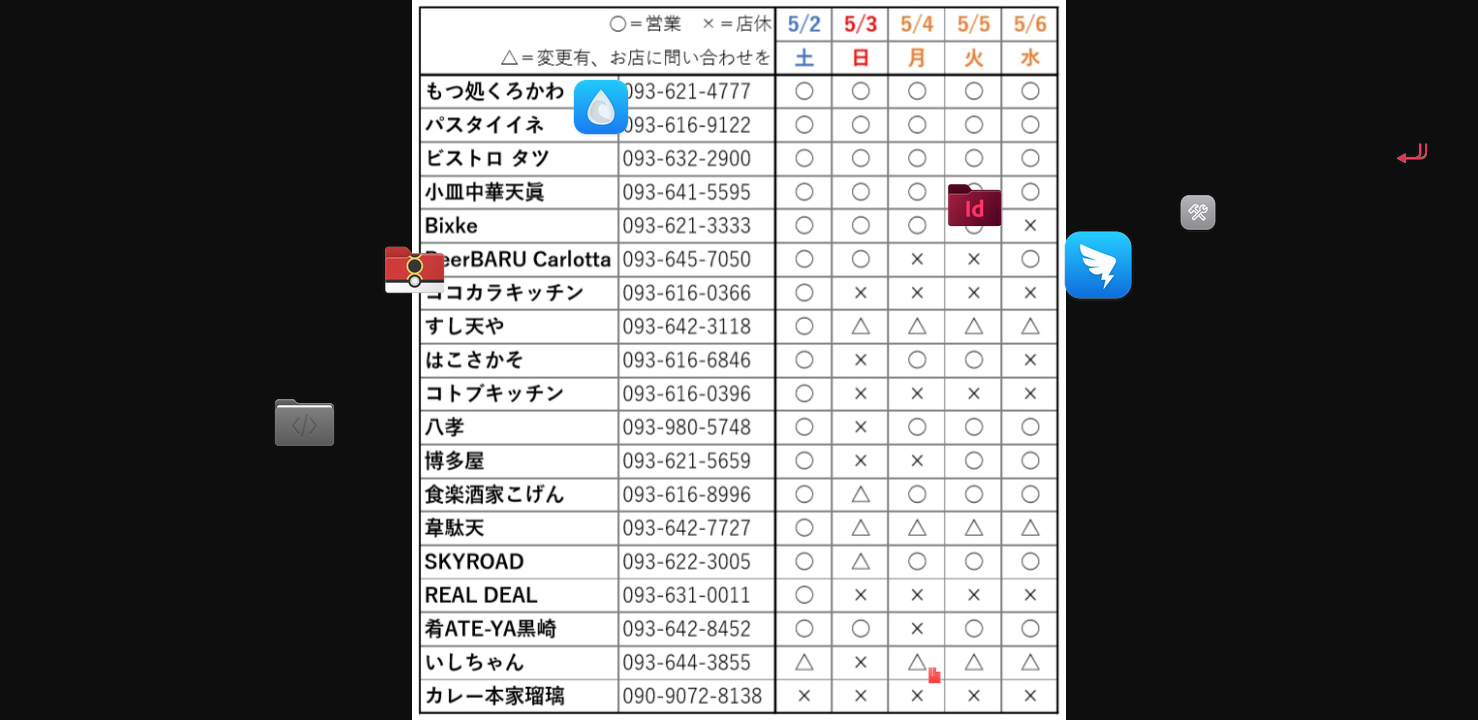 This screenshot has height=720, width=1478. What do you see at coordinates (1411, 151) in the screenshot?
I see `reply to all recipients in an email thread` at bounding box center [1411, 151].